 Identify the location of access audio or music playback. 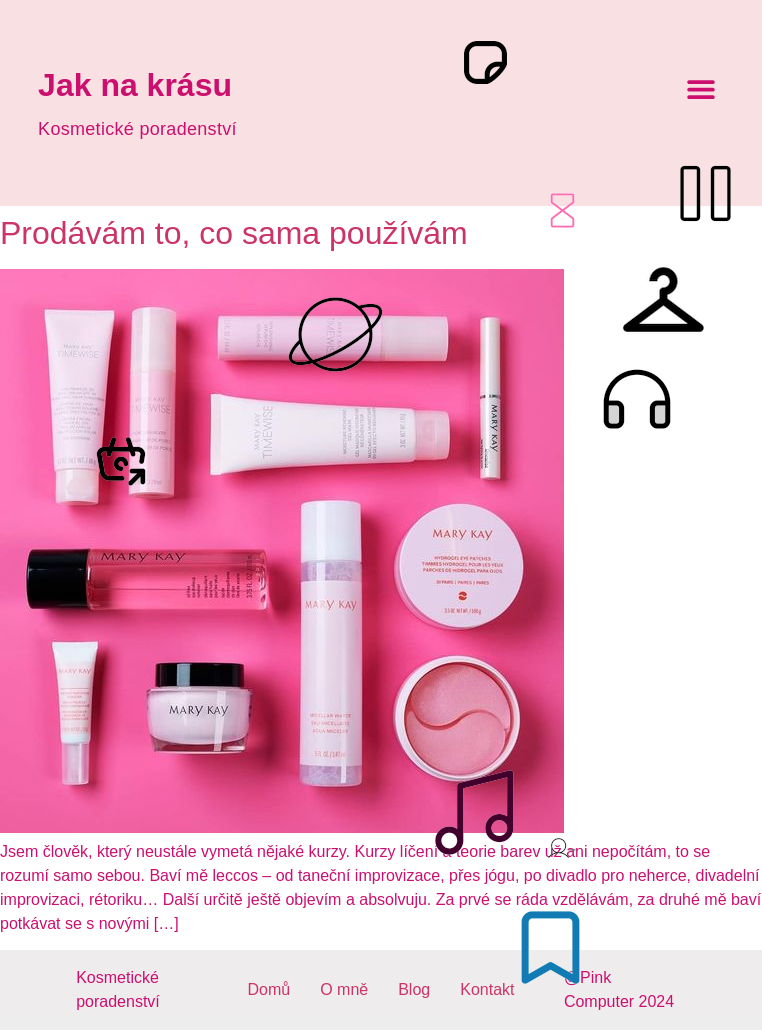
(637, 403).